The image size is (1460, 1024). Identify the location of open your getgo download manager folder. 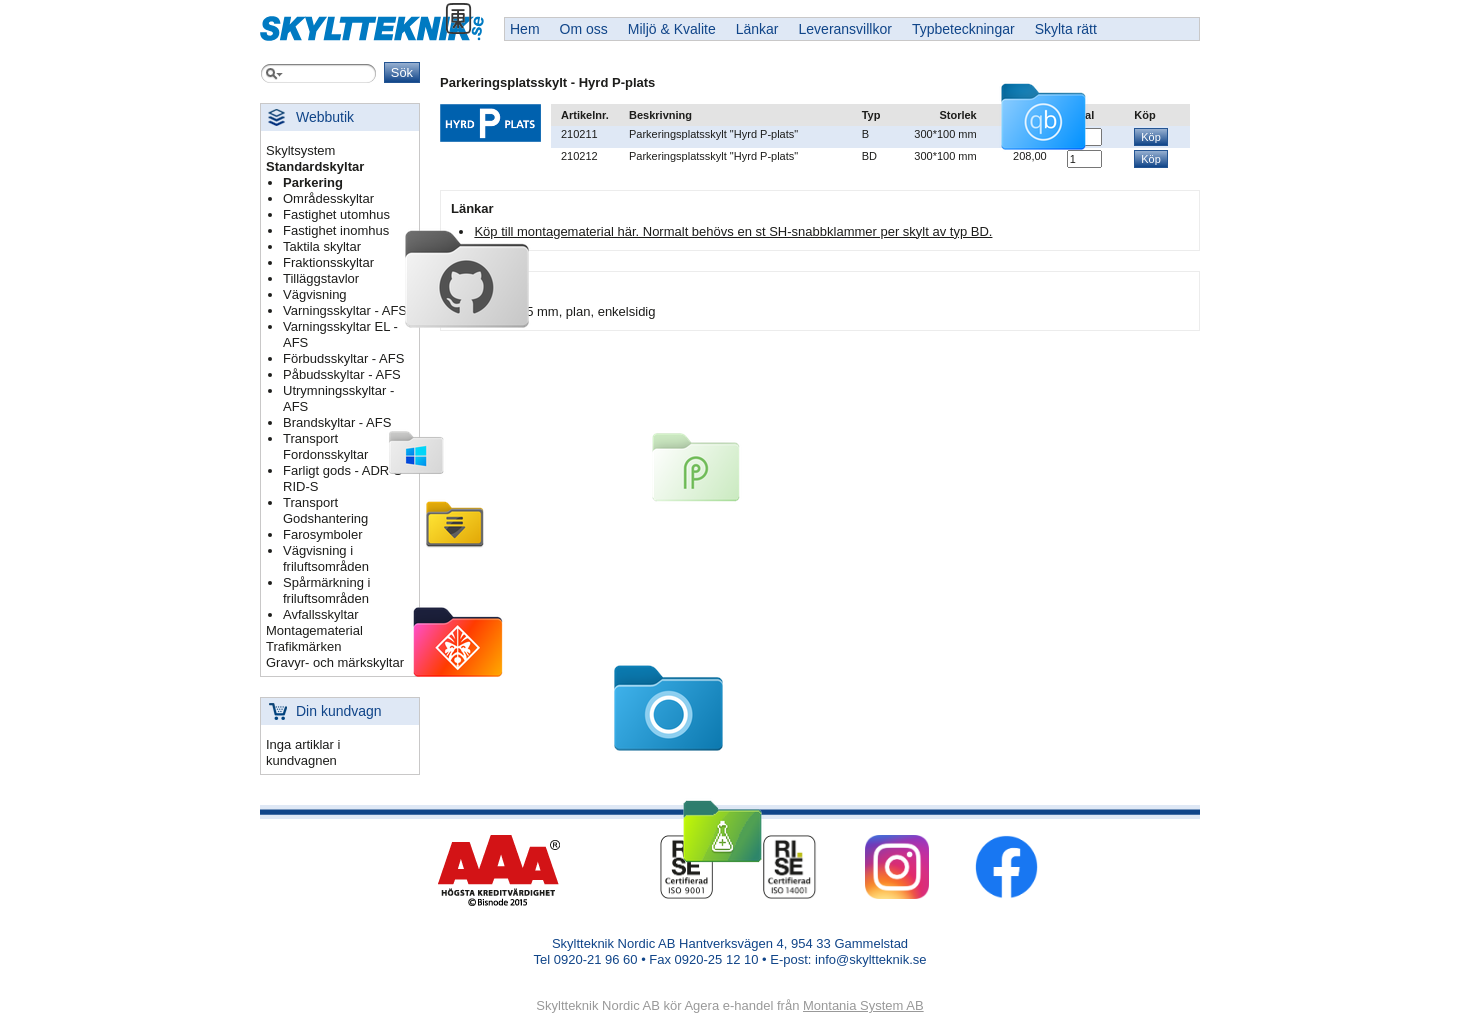
(454, 525).